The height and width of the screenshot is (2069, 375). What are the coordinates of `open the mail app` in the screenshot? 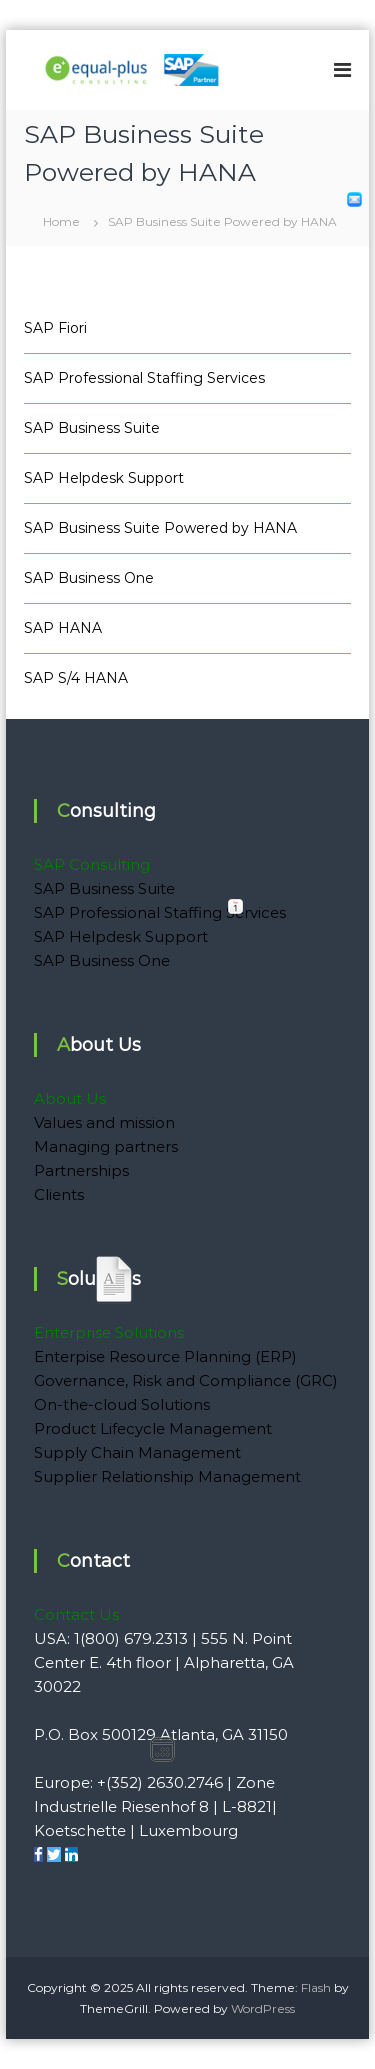 It's located at (354, 199).